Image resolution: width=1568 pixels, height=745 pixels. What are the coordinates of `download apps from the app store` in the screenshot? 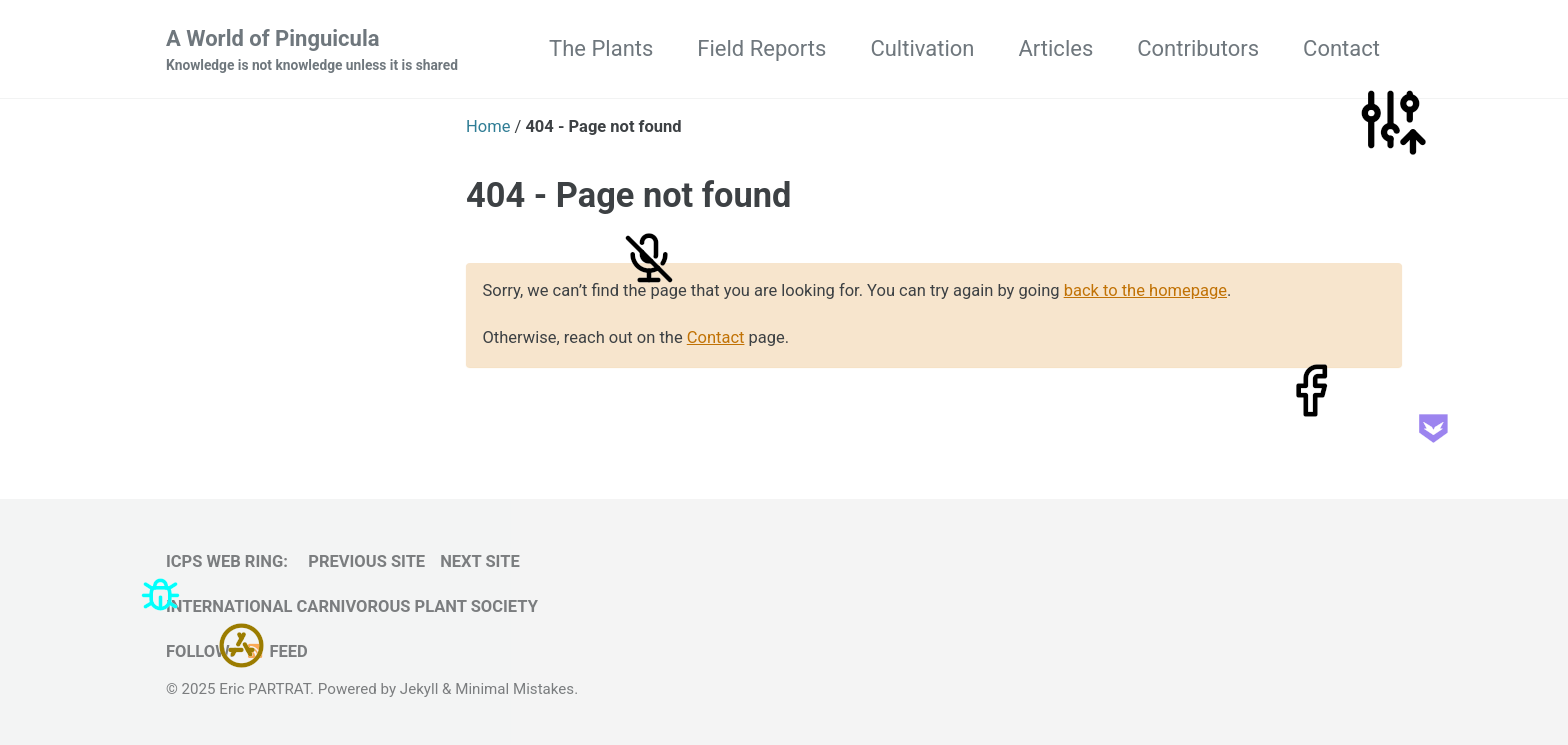 It's located at (241, 645).